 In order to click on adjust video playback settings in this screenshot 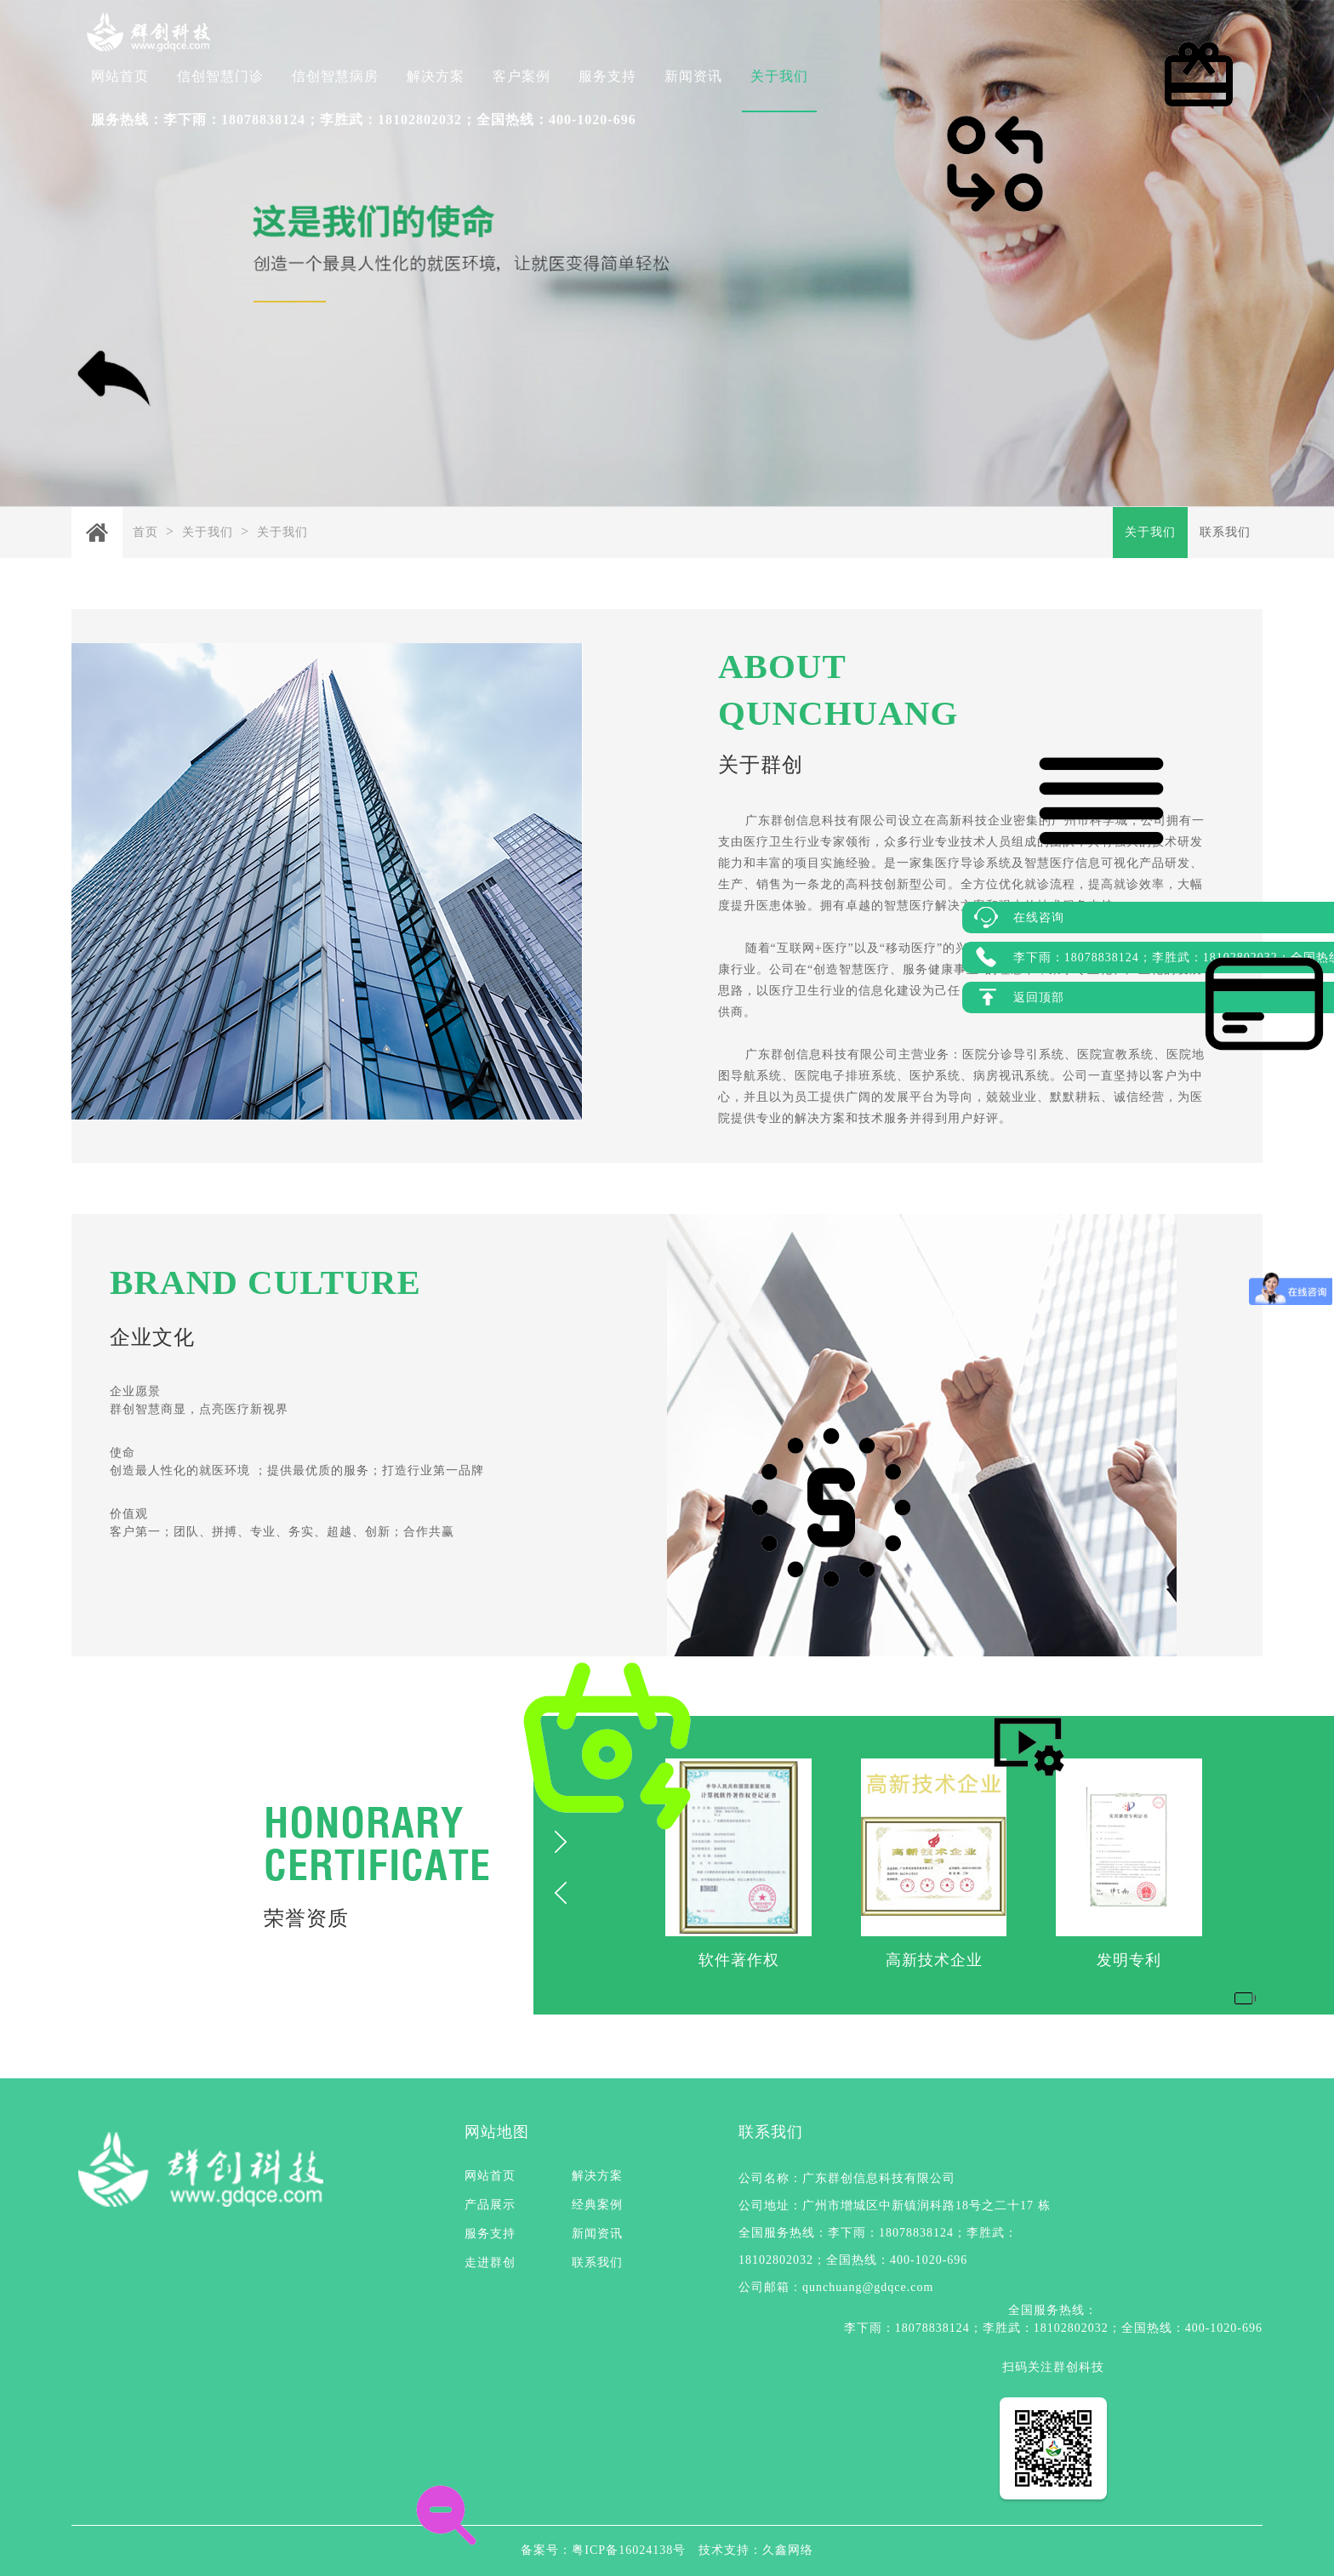, I will do `click(1028, 1742)`.